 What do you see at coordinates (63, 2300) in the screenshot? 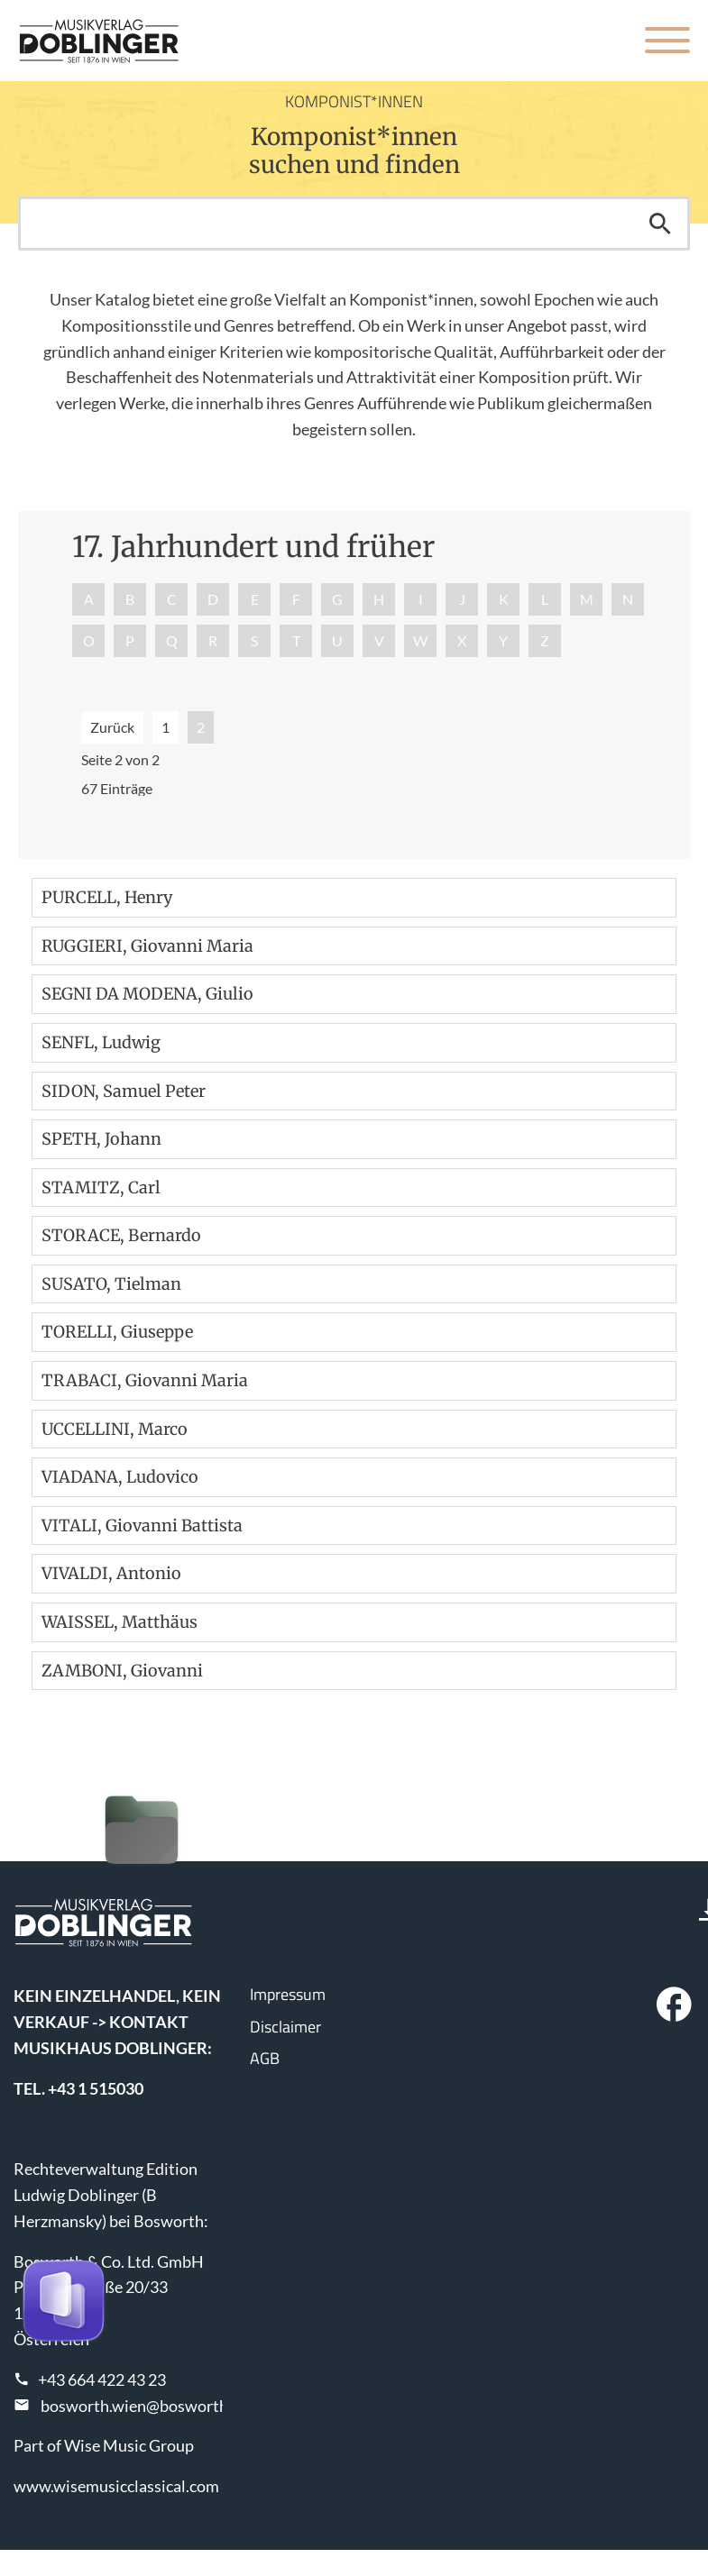
I see `open tuple for remote pair programming` at bounding box center [63, 2300].